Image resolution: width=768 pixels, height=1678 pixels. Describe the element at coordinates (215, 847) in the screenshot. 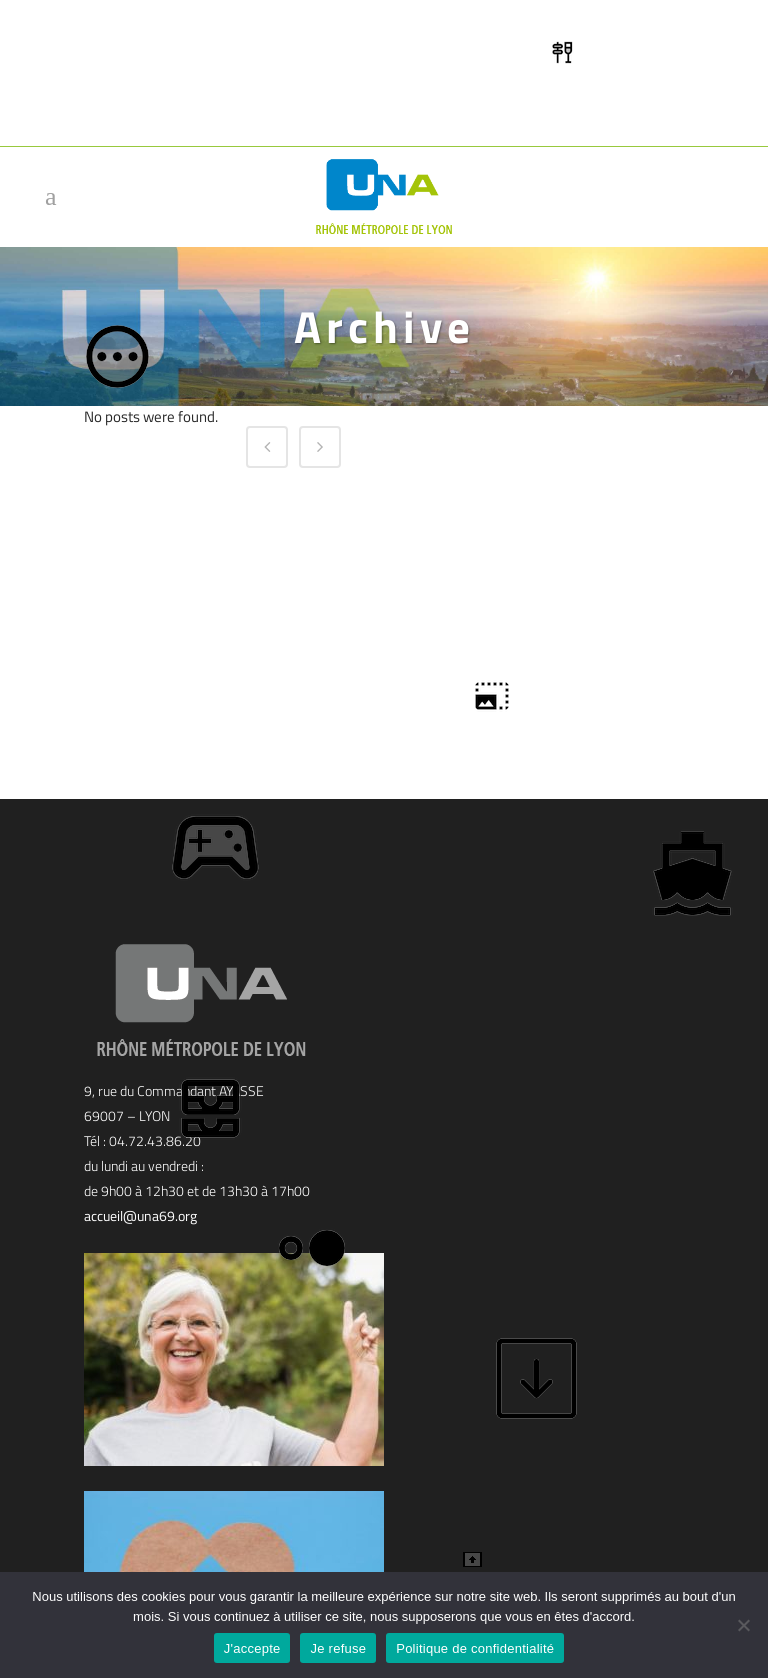

I see `access gaming or esports features` at that location.